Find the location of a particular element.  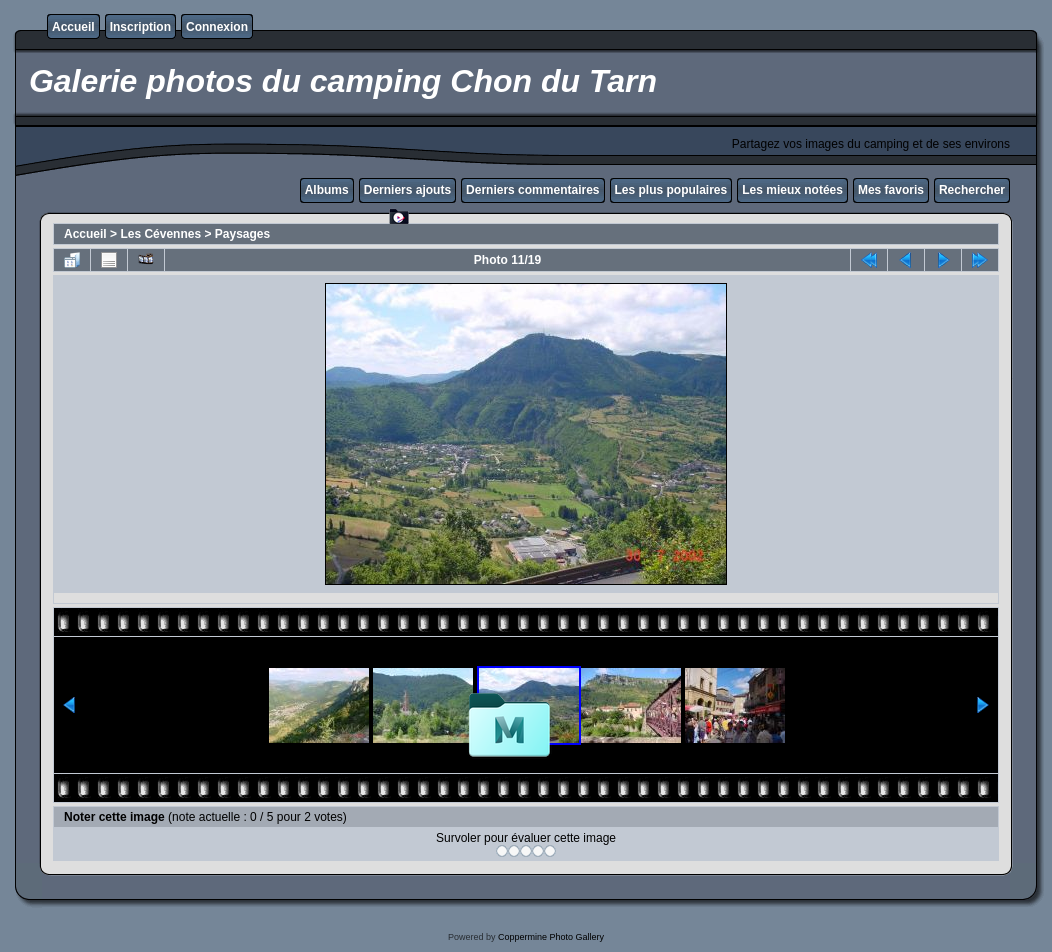

folder containing Autodesk Maya project files is located at coordinates (509, 727).